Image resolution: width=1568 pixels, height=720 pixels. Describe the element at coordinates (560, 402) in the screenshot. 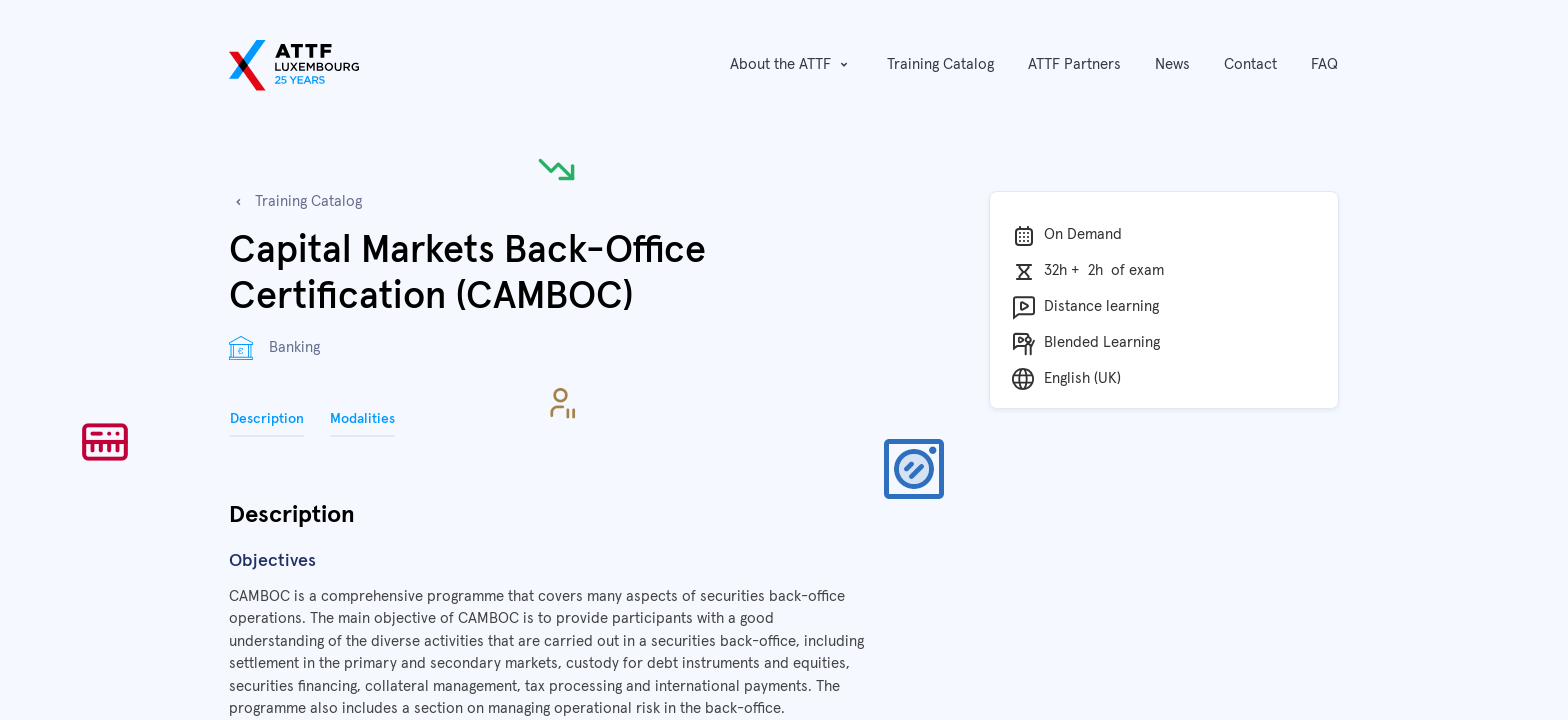

I see `pause or temporarily suspend a user account` at that location.